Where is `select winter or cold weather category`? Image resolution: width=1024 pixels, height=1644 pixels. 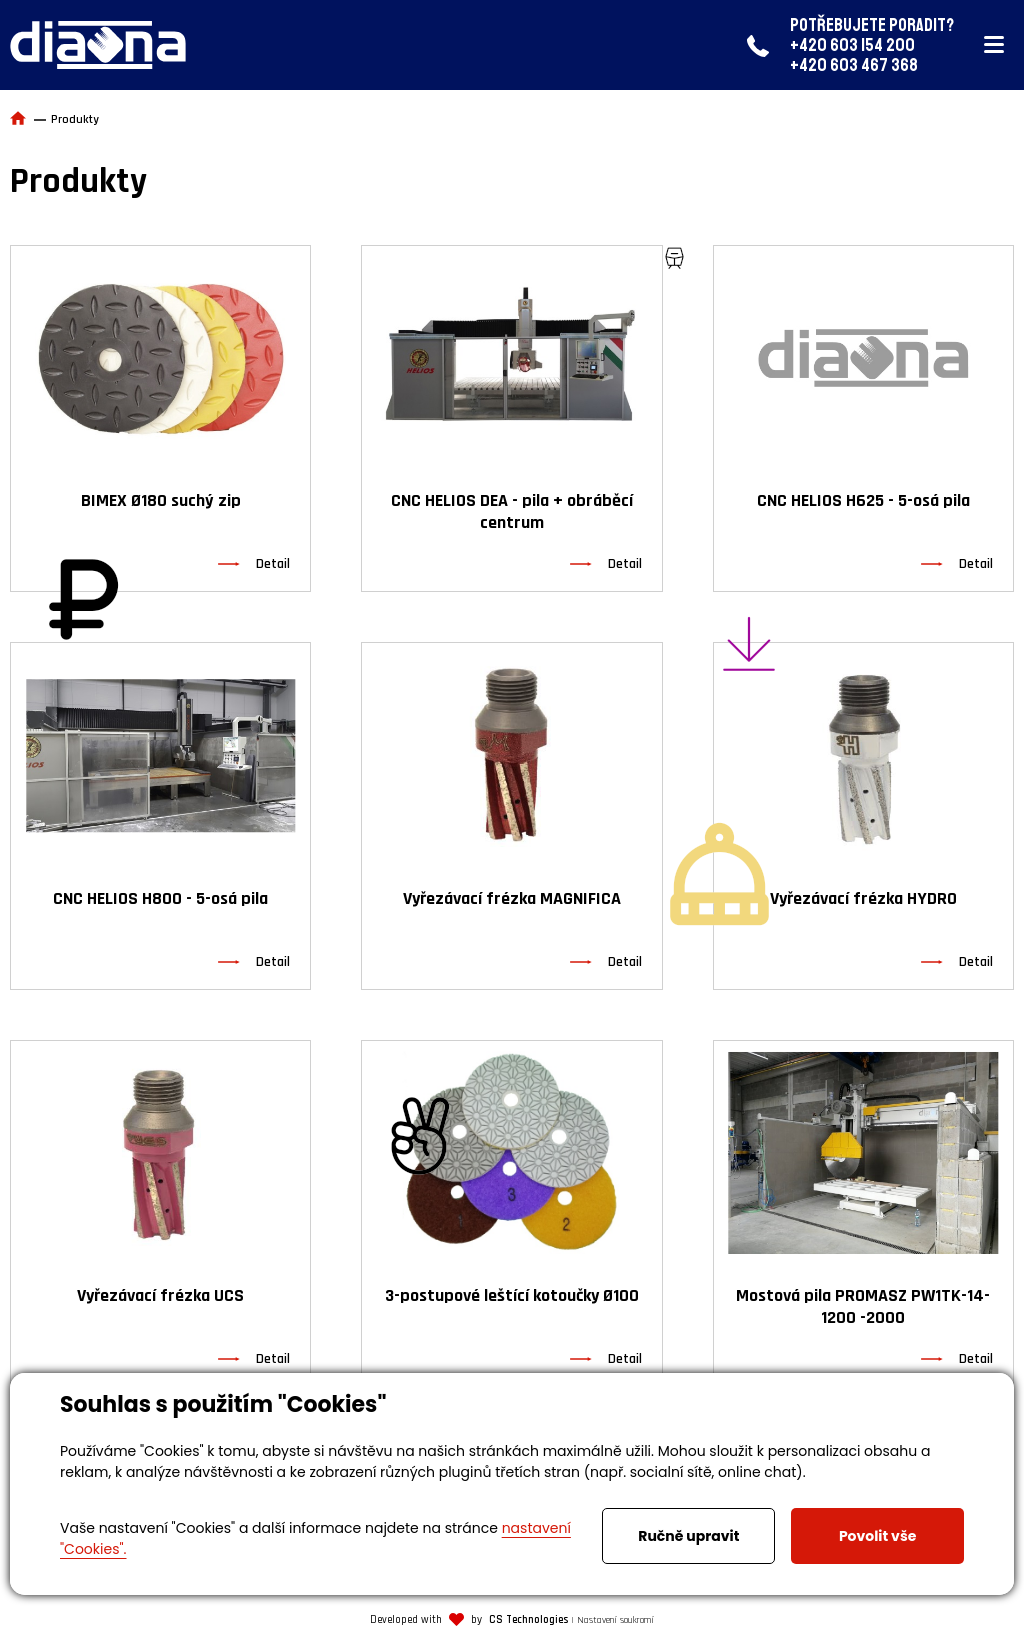 select winter or cold weather category is located at coordinates (719, 879).